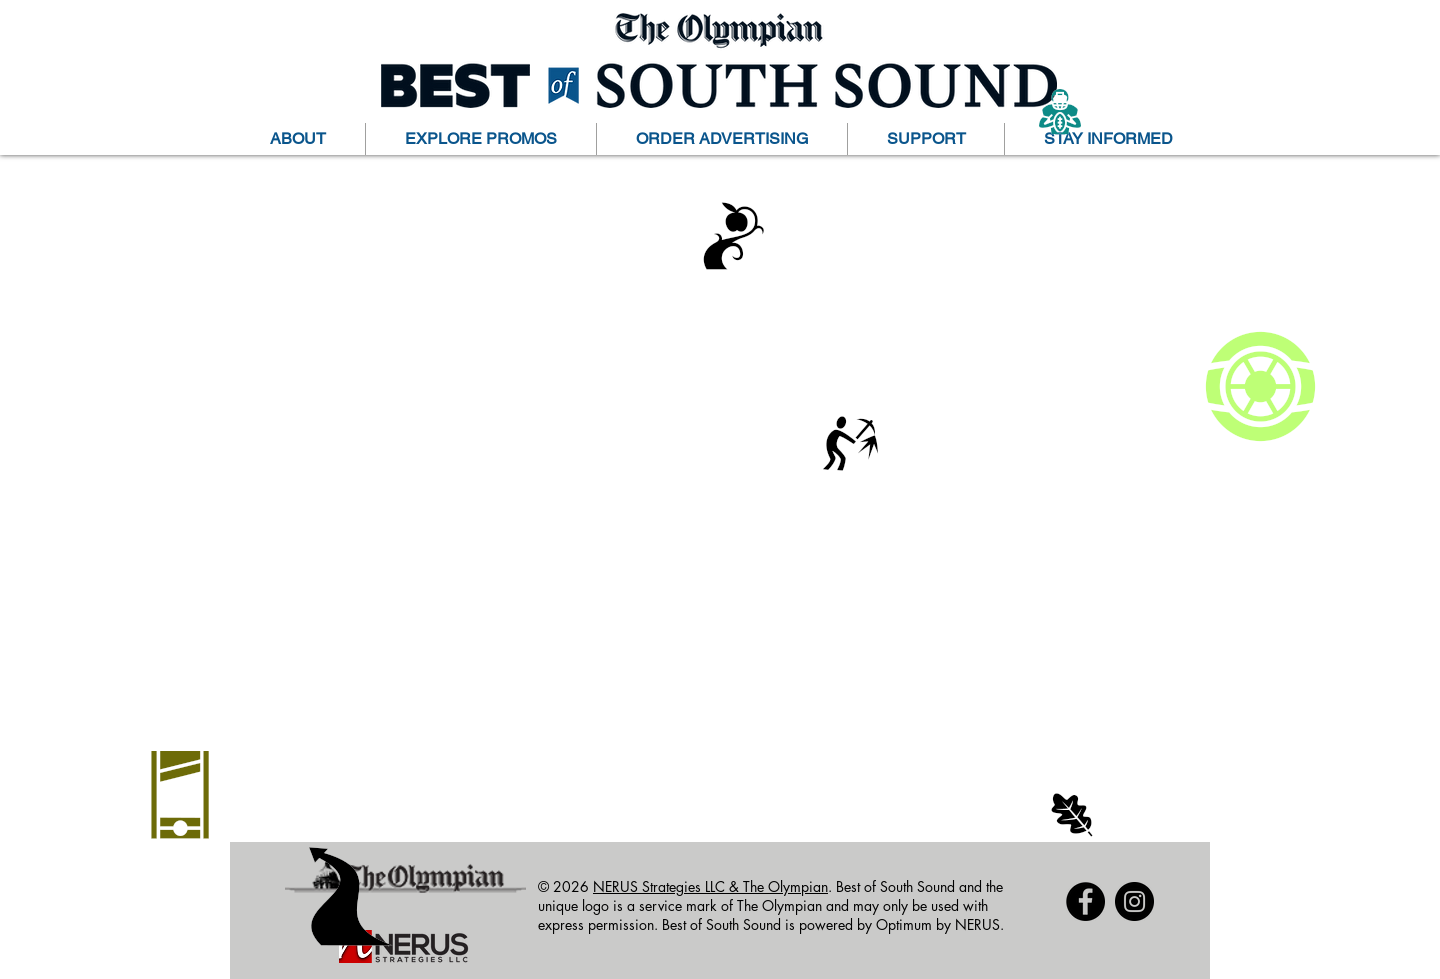 Image resolution: width=1440 pixels, height=979 pixels. I want to click on access mining or resource gathering features, so click(850, 443).